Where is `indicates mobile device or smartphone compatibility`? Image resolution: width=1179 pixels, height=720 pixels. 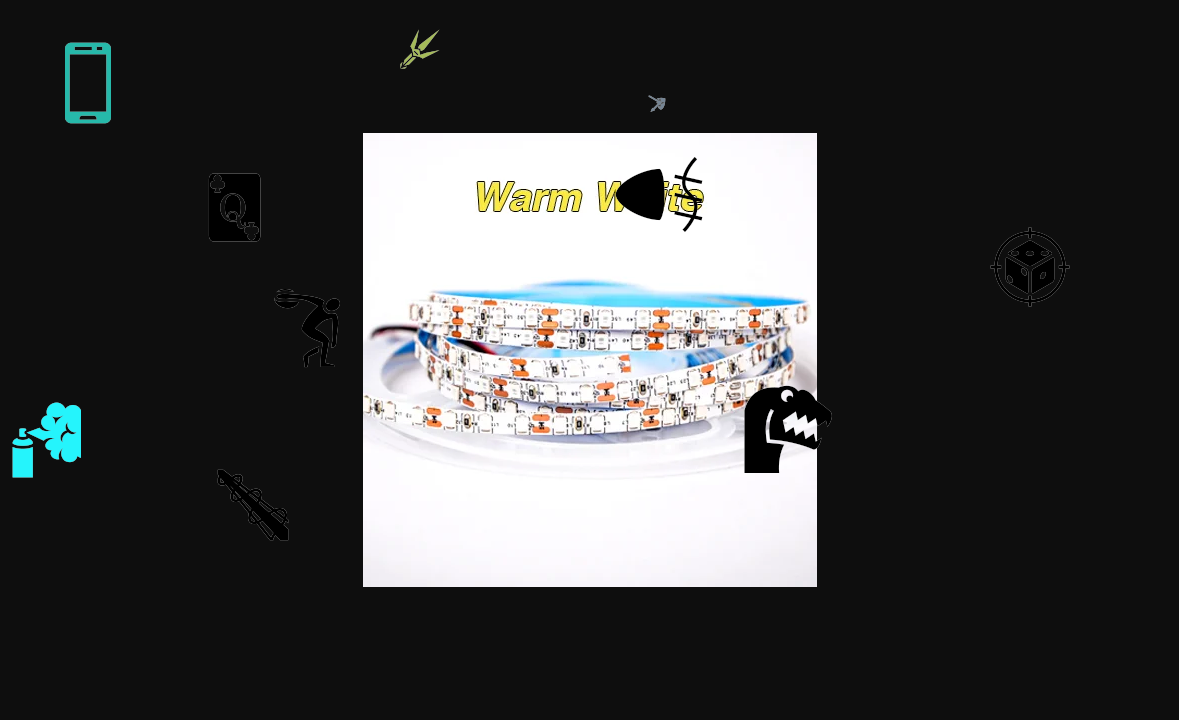 indicates mobile device or smartphone compatibility is located at coordinates (88, 83).